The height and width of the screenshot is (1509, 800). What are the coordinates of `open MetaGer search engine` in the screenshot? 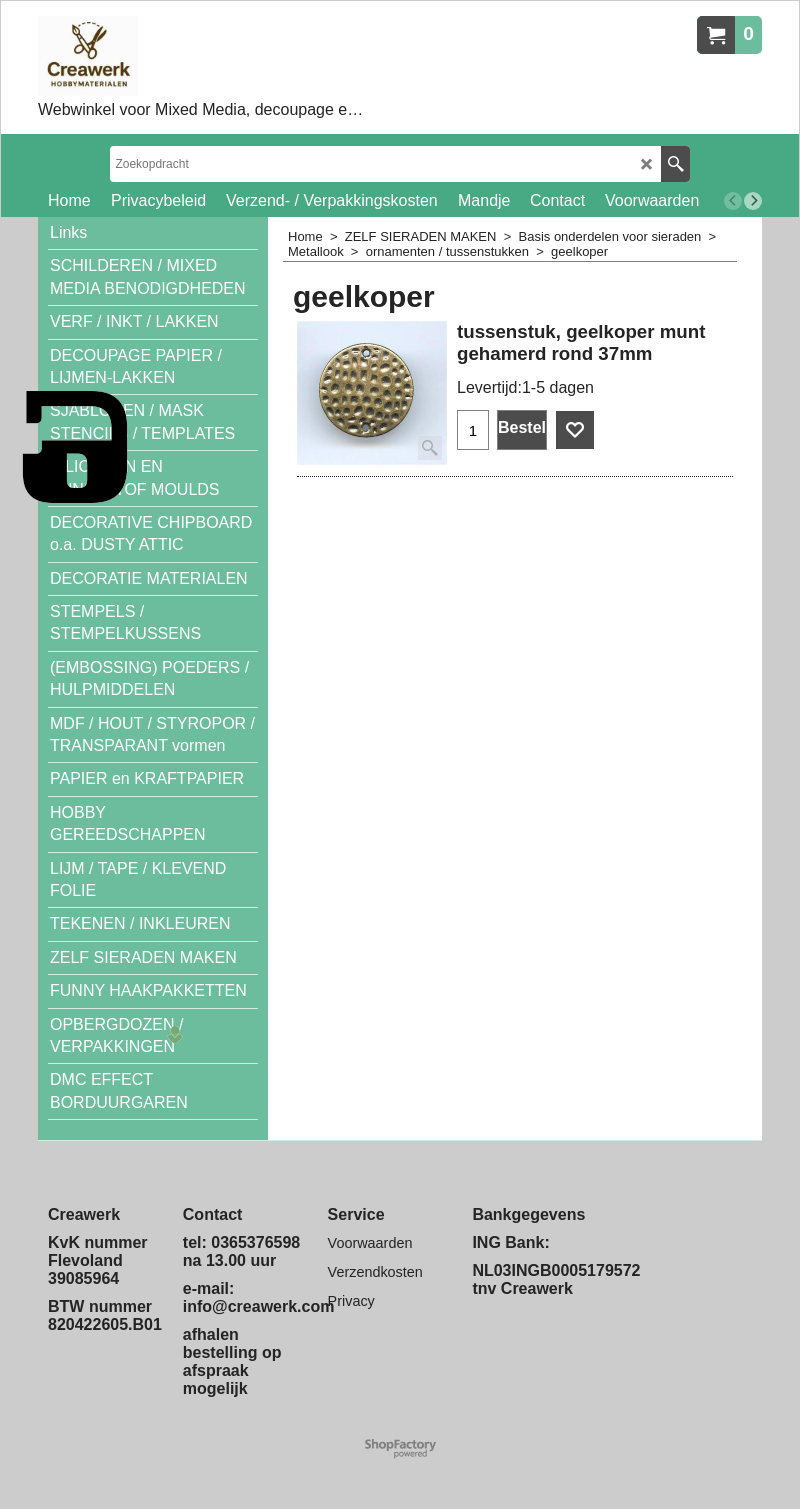 It's located at (75, 447).